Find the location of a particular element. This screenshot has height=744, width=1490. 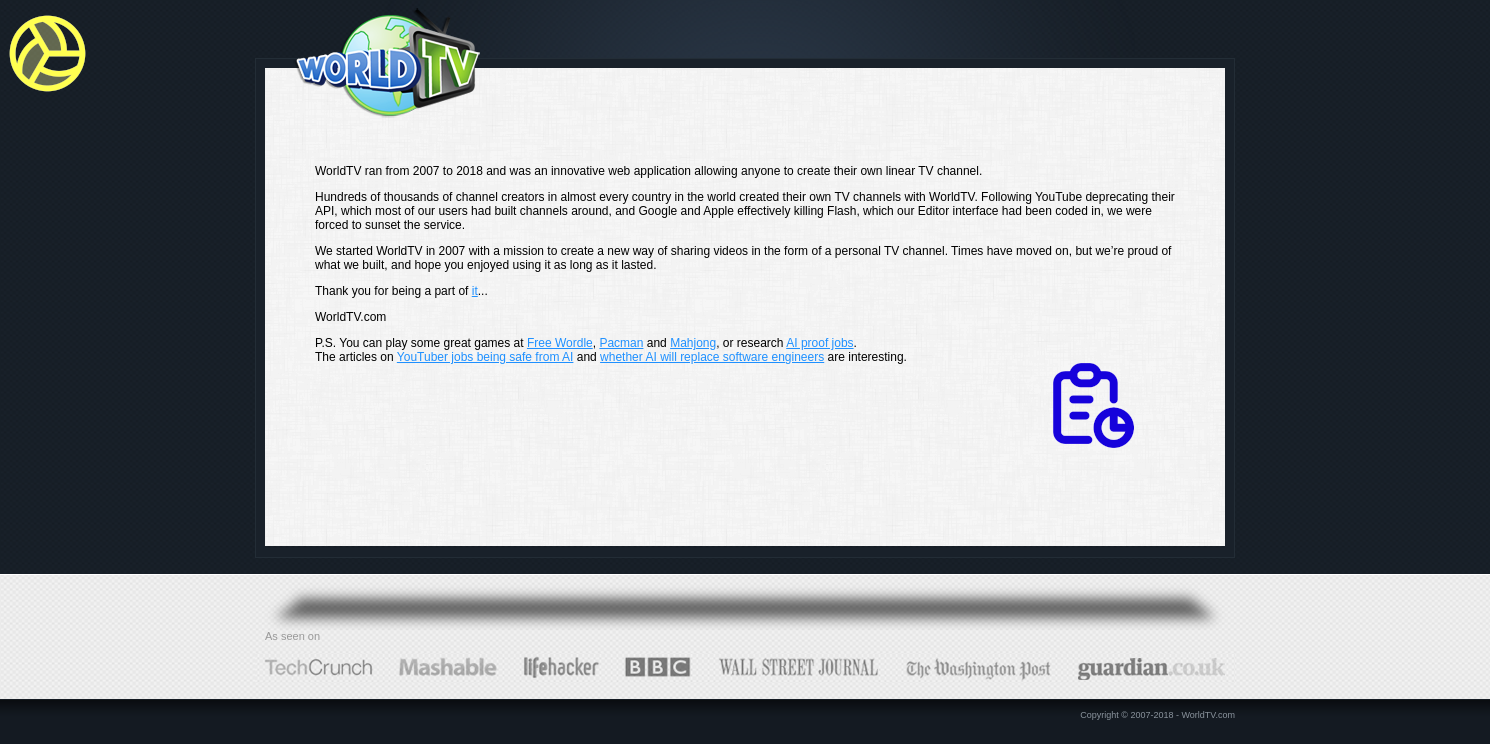

view report status or history is located at coordinates (1089, 403).